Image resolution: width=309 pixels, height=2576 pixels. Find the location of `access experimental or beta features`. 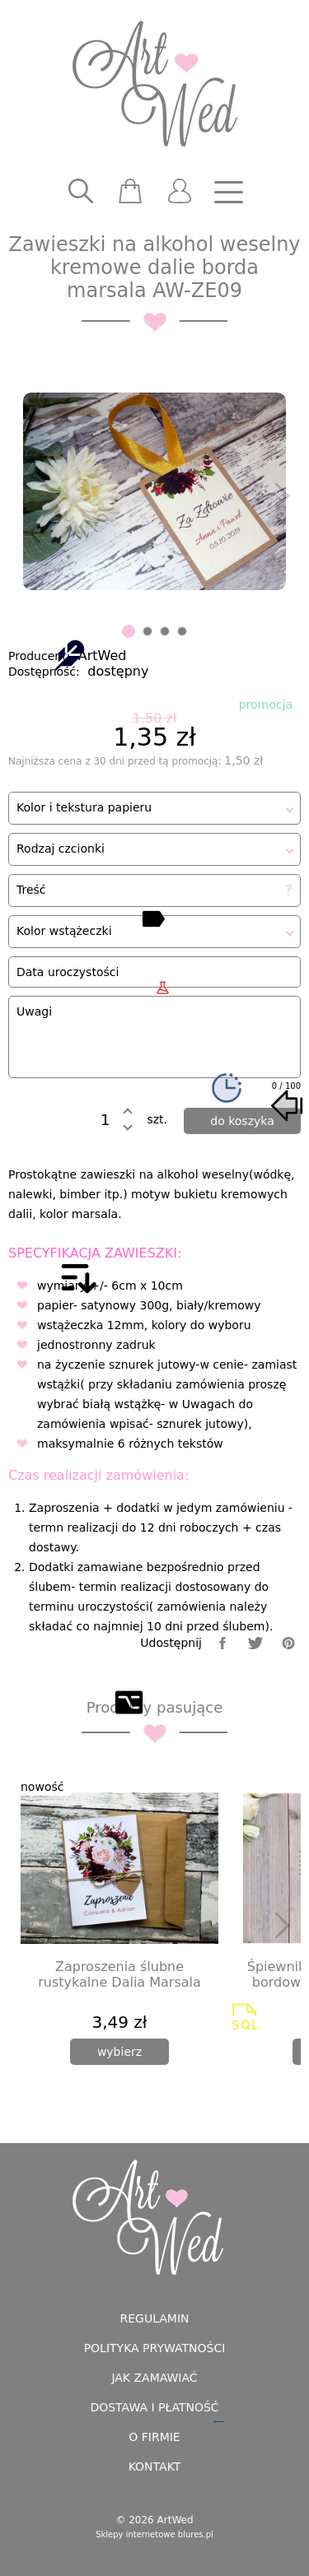

access experimental or beta features is located at coordinates (162, 988).